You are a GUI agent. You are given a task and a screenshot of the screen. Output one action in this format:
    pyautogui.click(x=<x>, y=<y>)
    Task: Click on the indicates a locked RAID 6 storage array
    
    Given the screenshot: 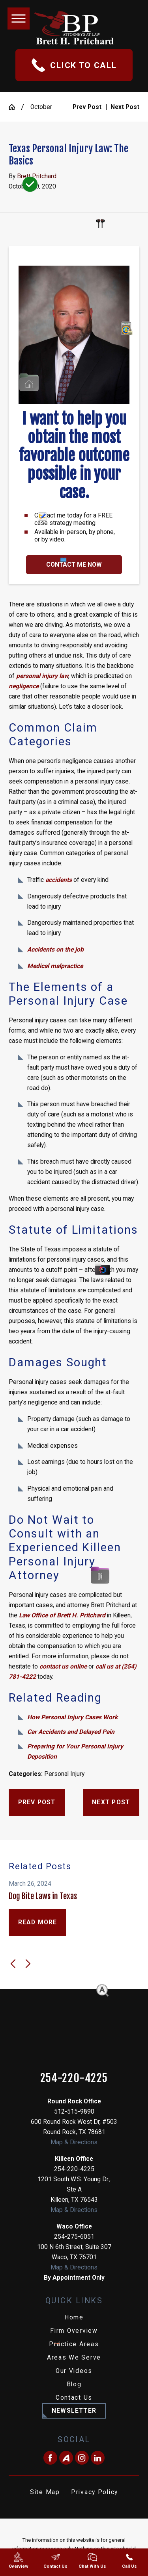 What is the action you would take?
    pyautogui.click(x=126, y=328)
    